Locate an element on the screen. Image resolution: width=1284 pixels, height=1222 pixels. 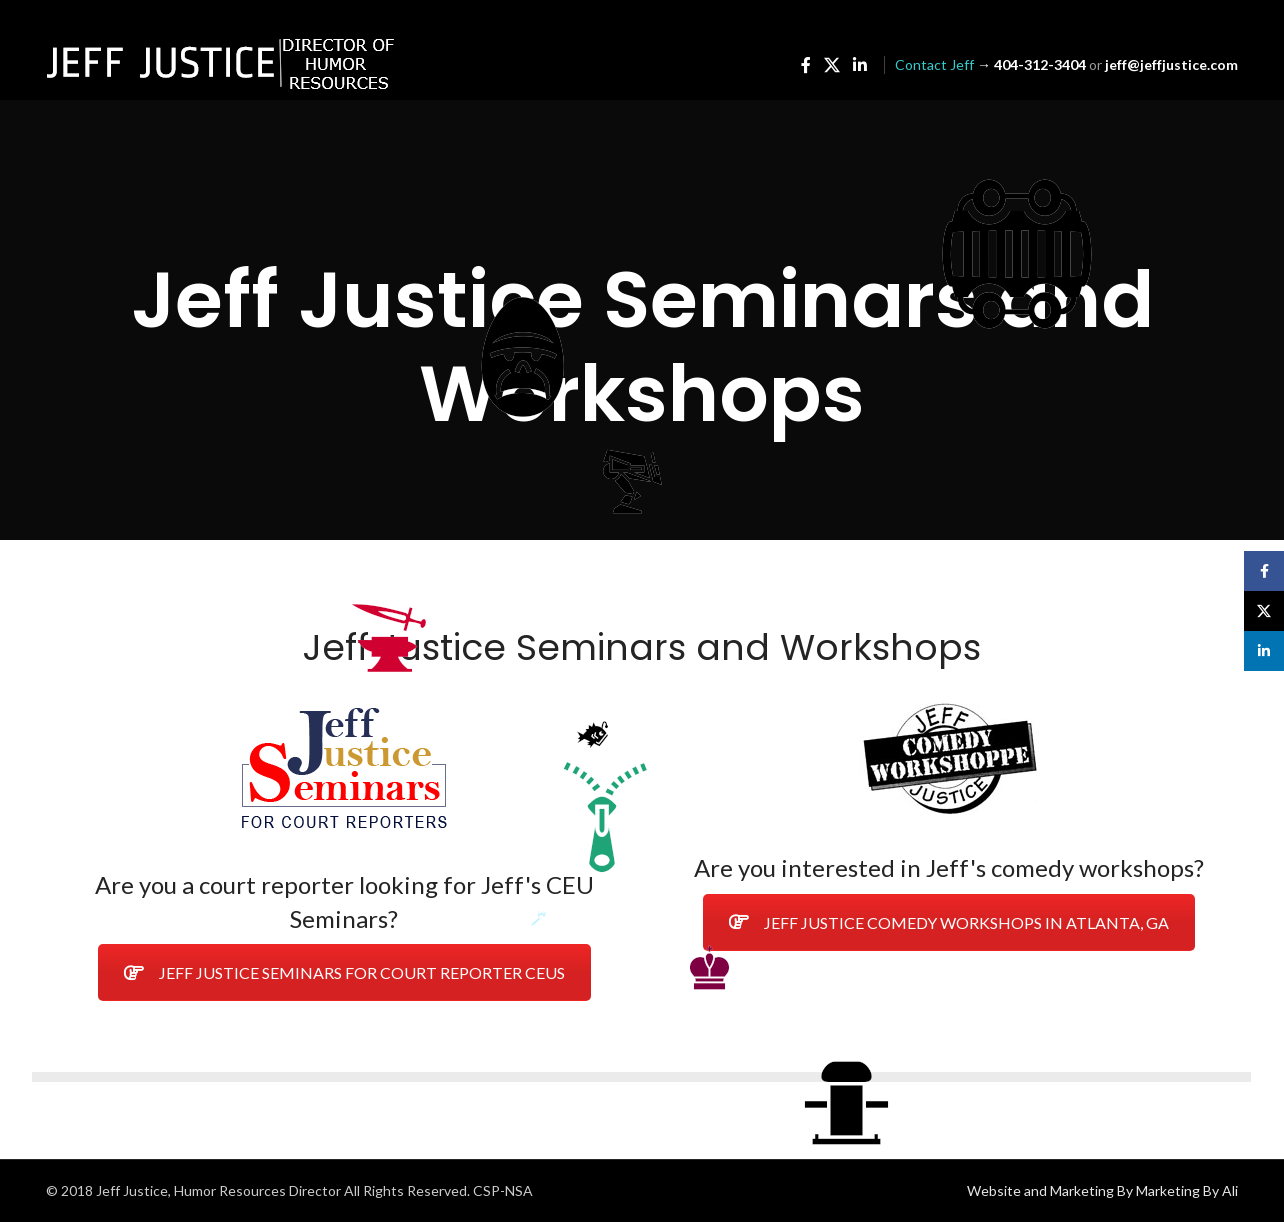
indicates a docking or mooring point in a nautical game is located at coordinates (846, 1101).